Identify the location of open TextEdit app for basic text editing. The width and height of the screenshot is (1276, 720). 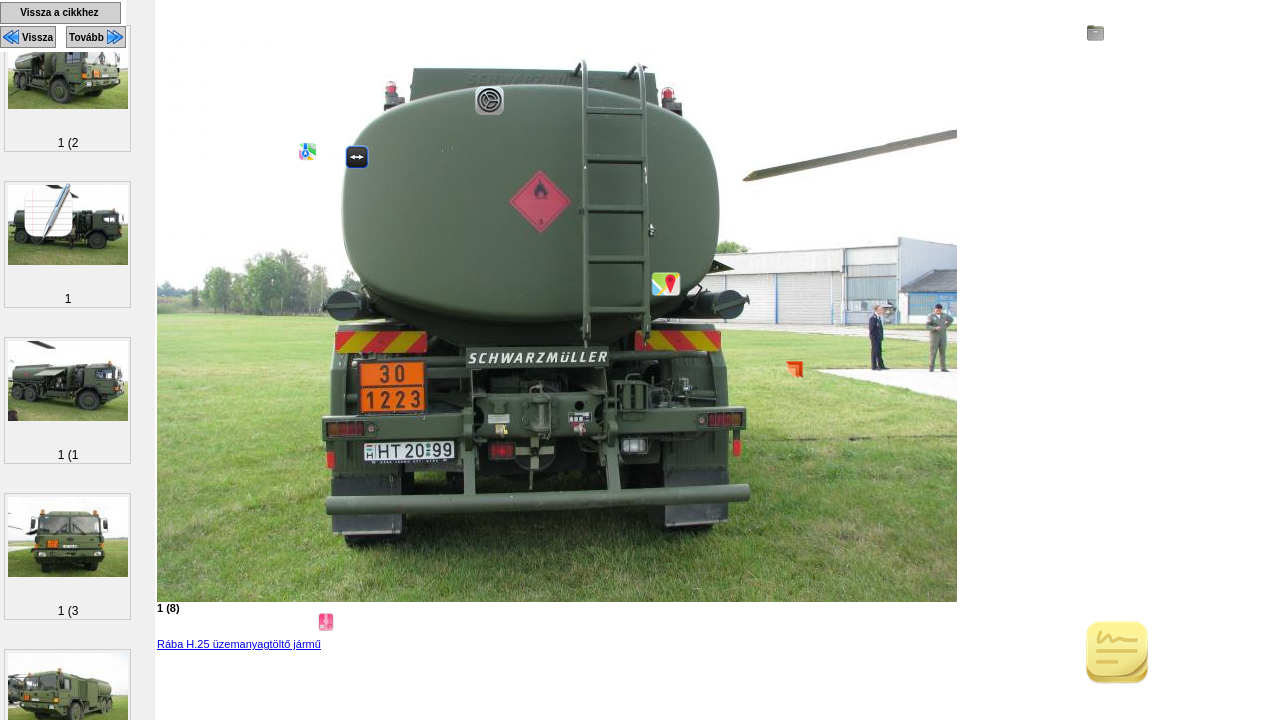
(48, 212).